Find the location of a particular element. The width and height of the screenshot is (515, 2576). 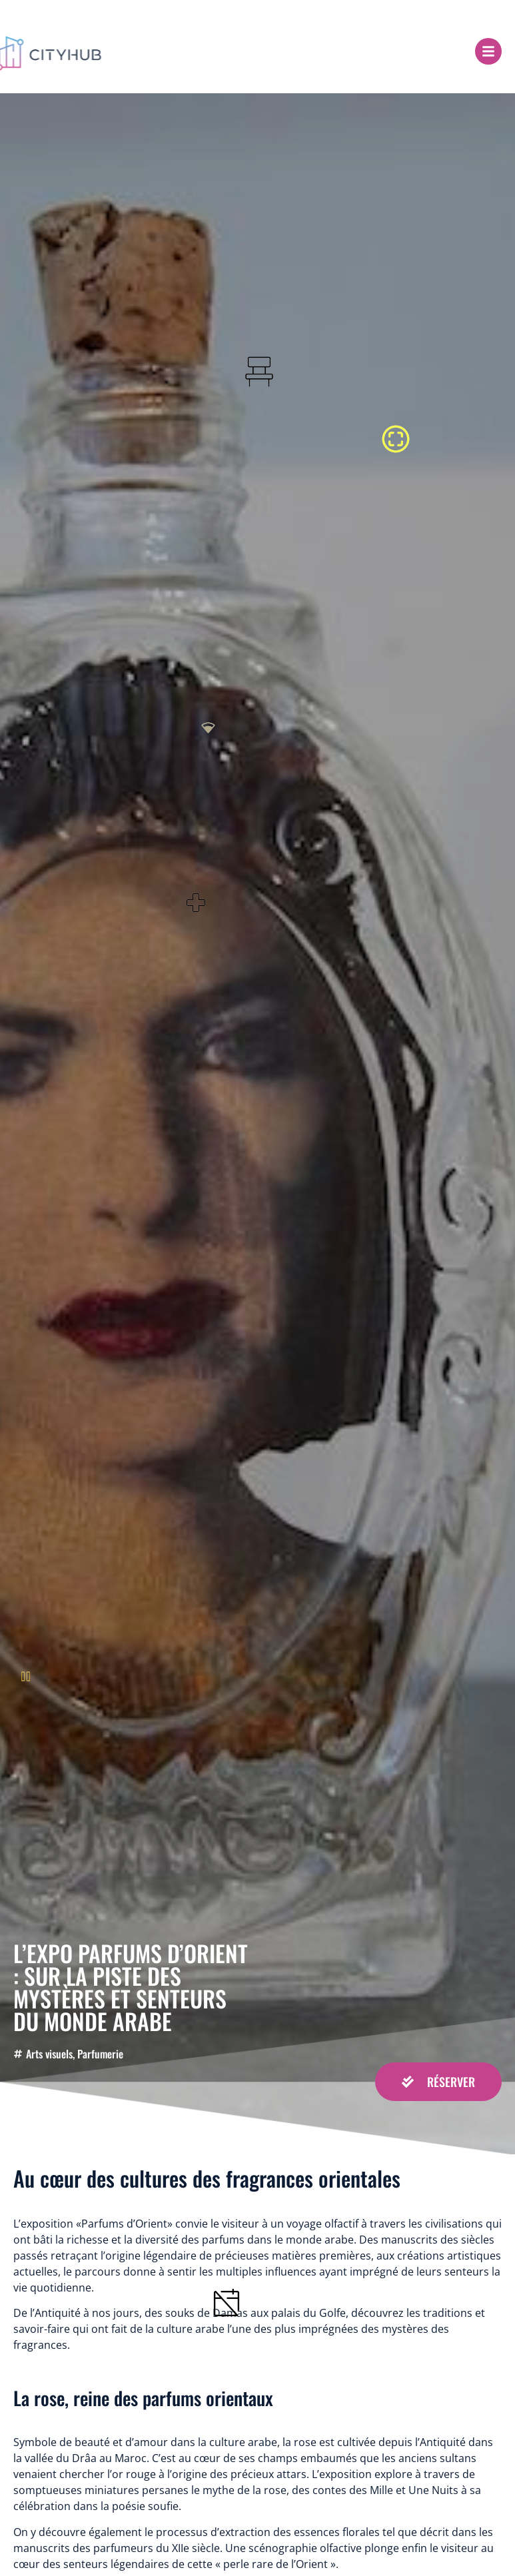

browse furniture or seating options is located at coordinates (259, 372).